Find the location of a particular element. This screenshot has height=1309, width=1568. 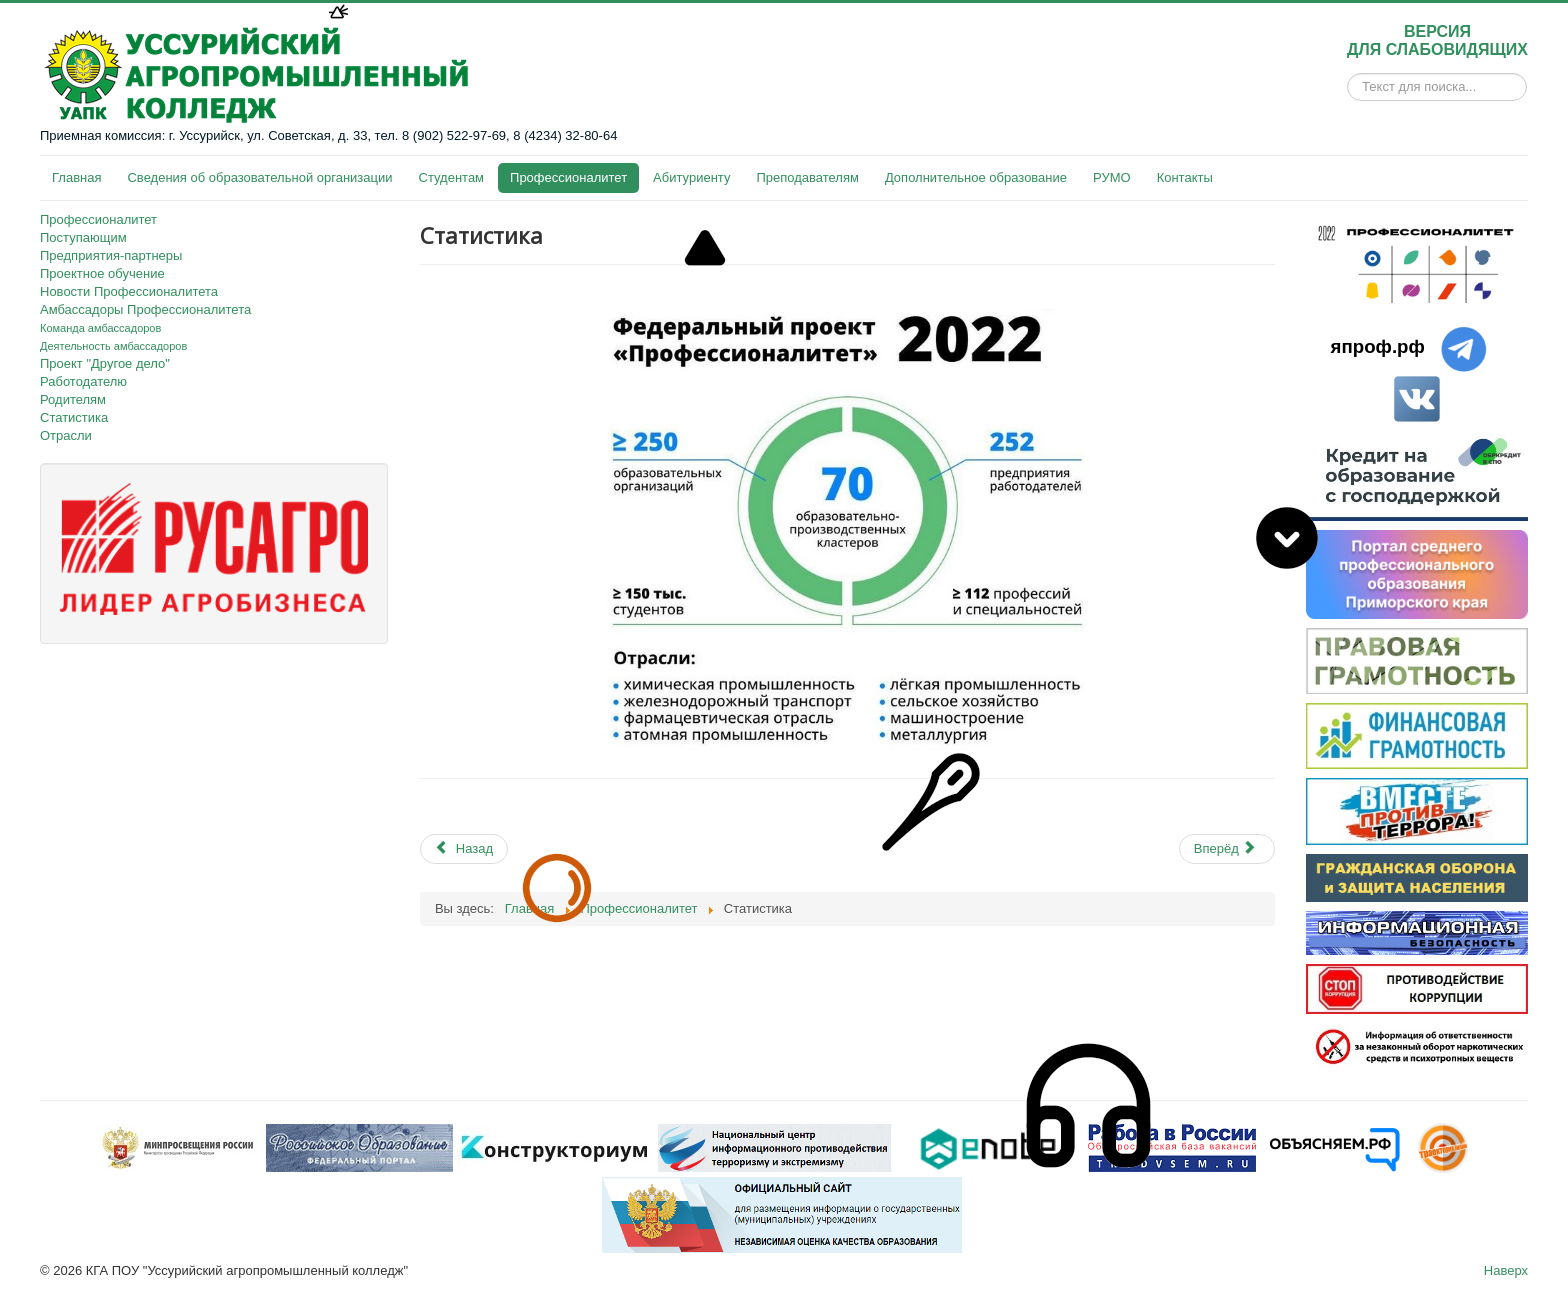

access sewing or crafting tools is located at coordinates (931, 802).